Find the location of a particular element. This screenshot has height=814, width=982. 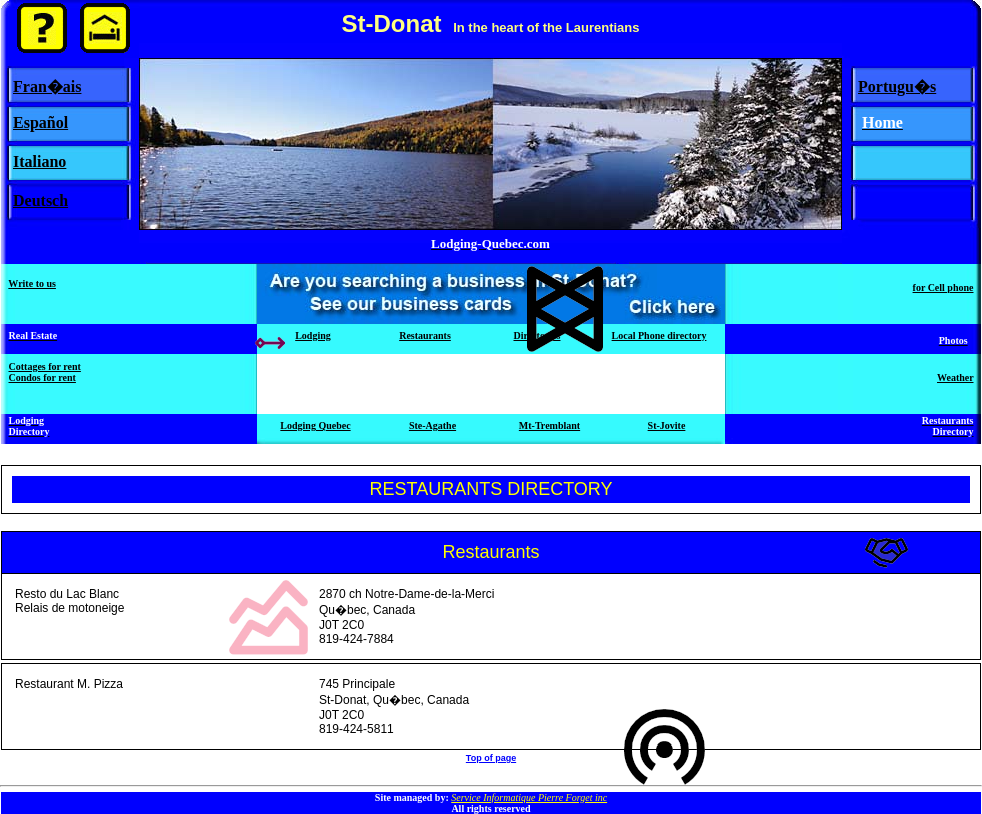

navigate to the next step or section is located at coordinates (270, 343).